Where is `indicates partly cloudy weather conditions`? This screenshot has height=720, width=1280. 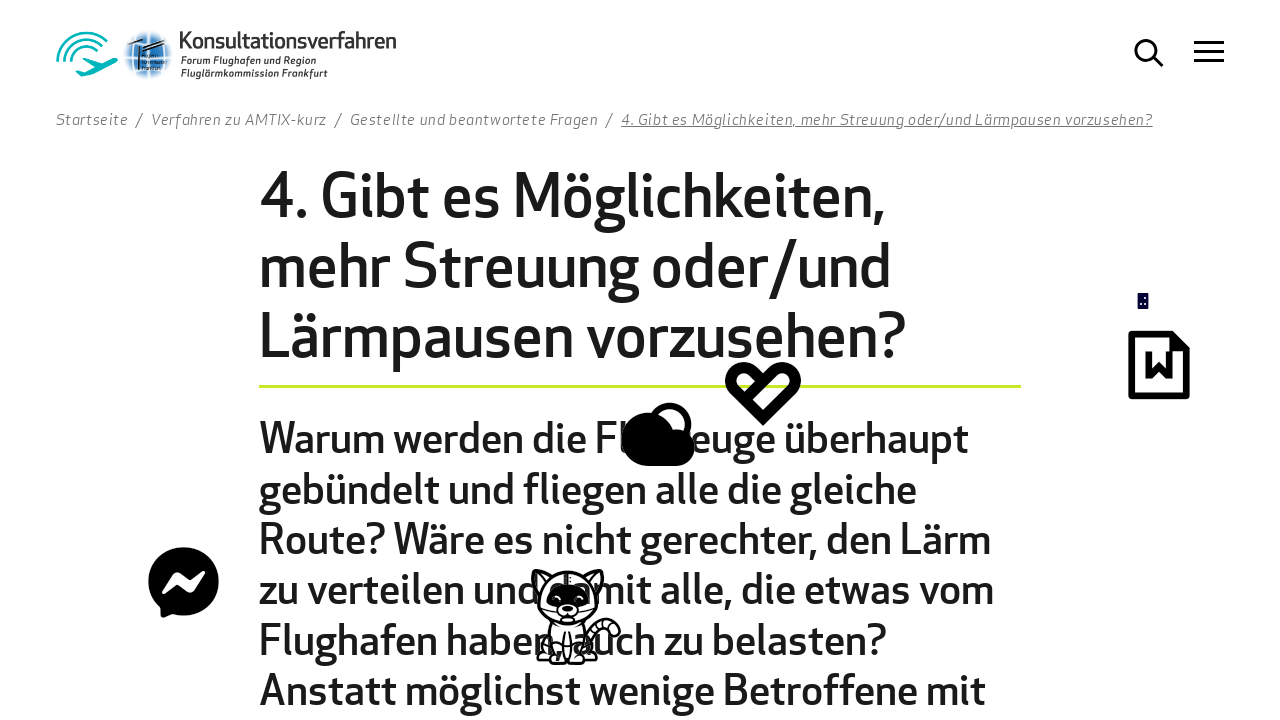
indicates partly cloudy weather conditions is located at coordinates (658, 436).